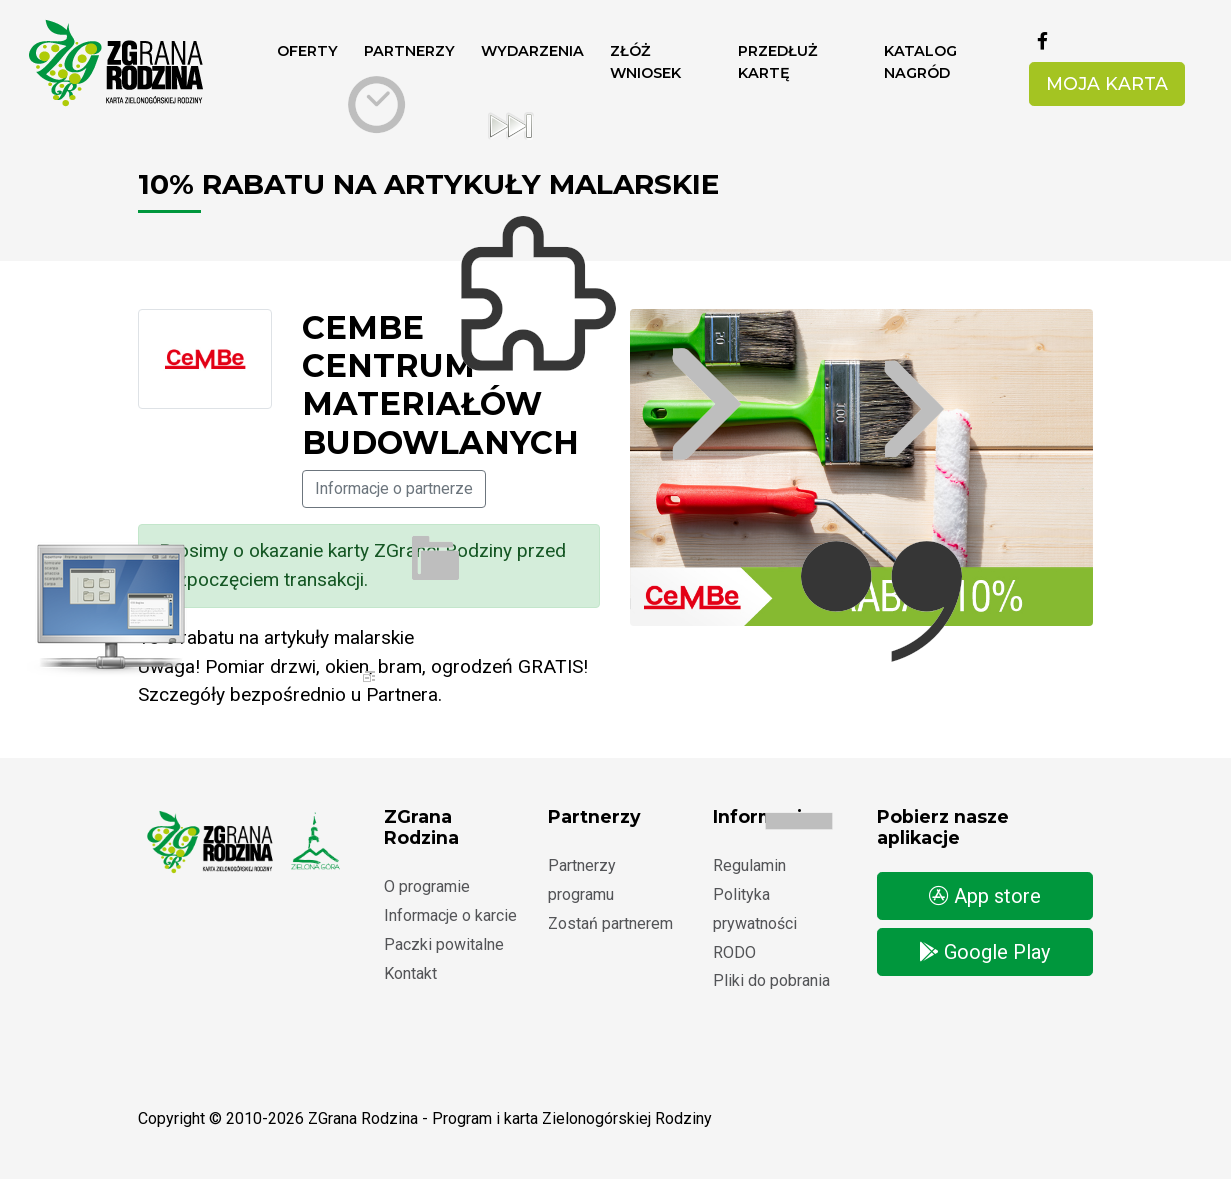 The height and width of the screenshot is (1179, 1231). What do you see at coordinates (435, 556) in the screenshot?
I see `open folder or directory` at bounding box center [435, 556].